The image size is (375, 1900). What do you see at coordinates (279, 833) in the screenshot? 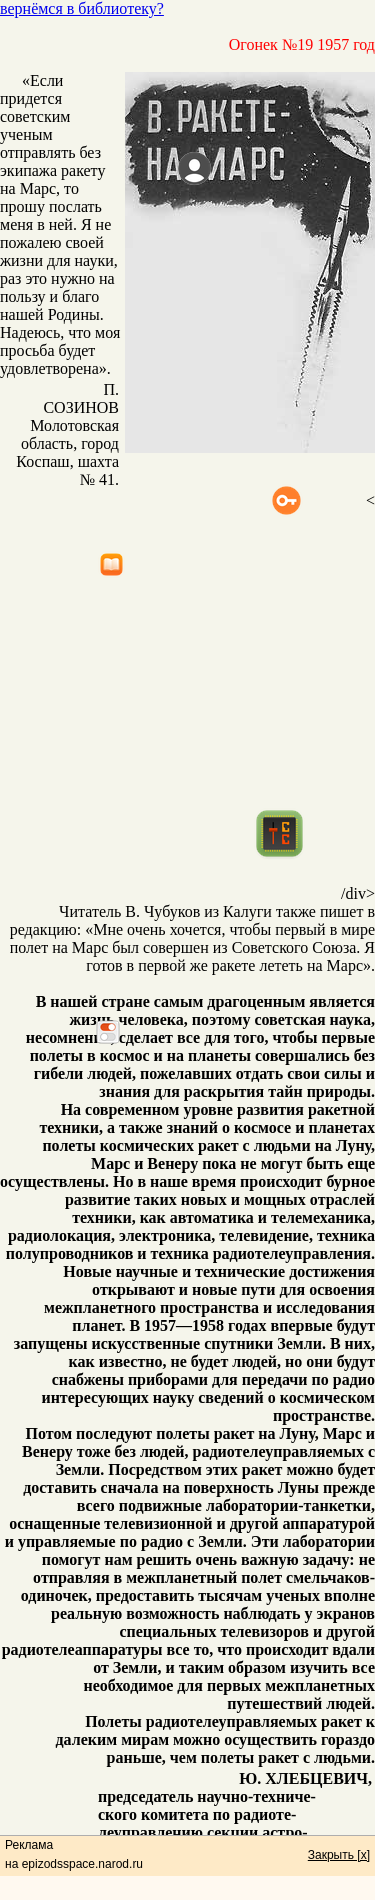
I see `open corectrl system utility` at bounding box center [279, 833].